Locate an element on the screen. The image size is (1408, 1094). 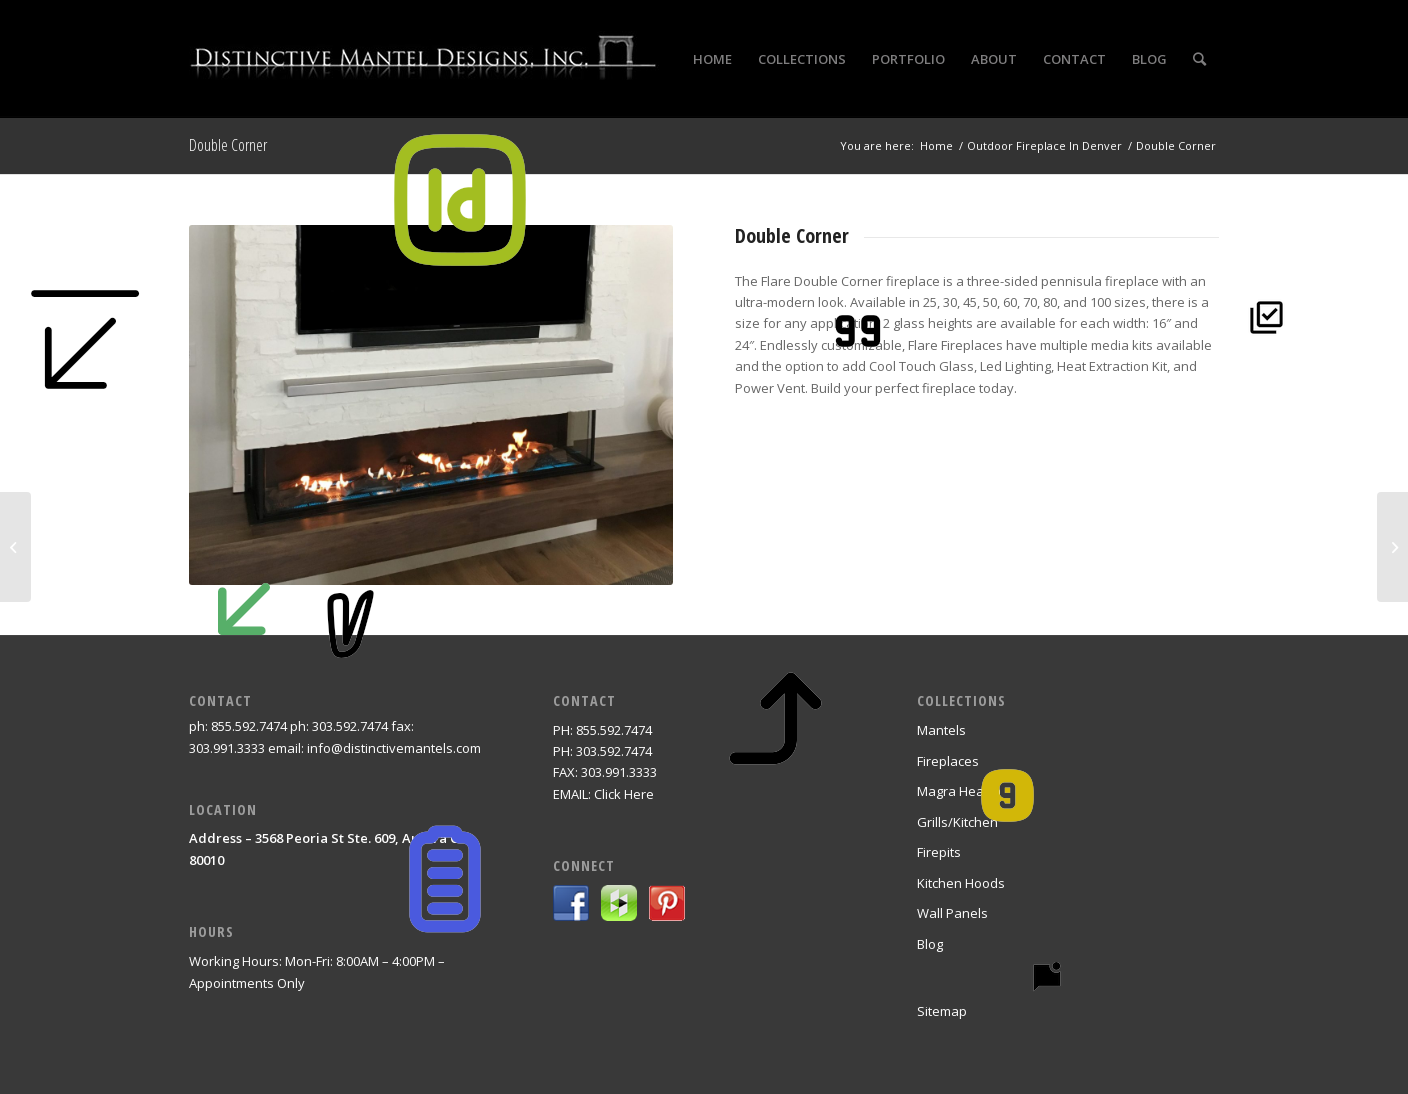
open the Vinted app is located at coordinates (349, 624).